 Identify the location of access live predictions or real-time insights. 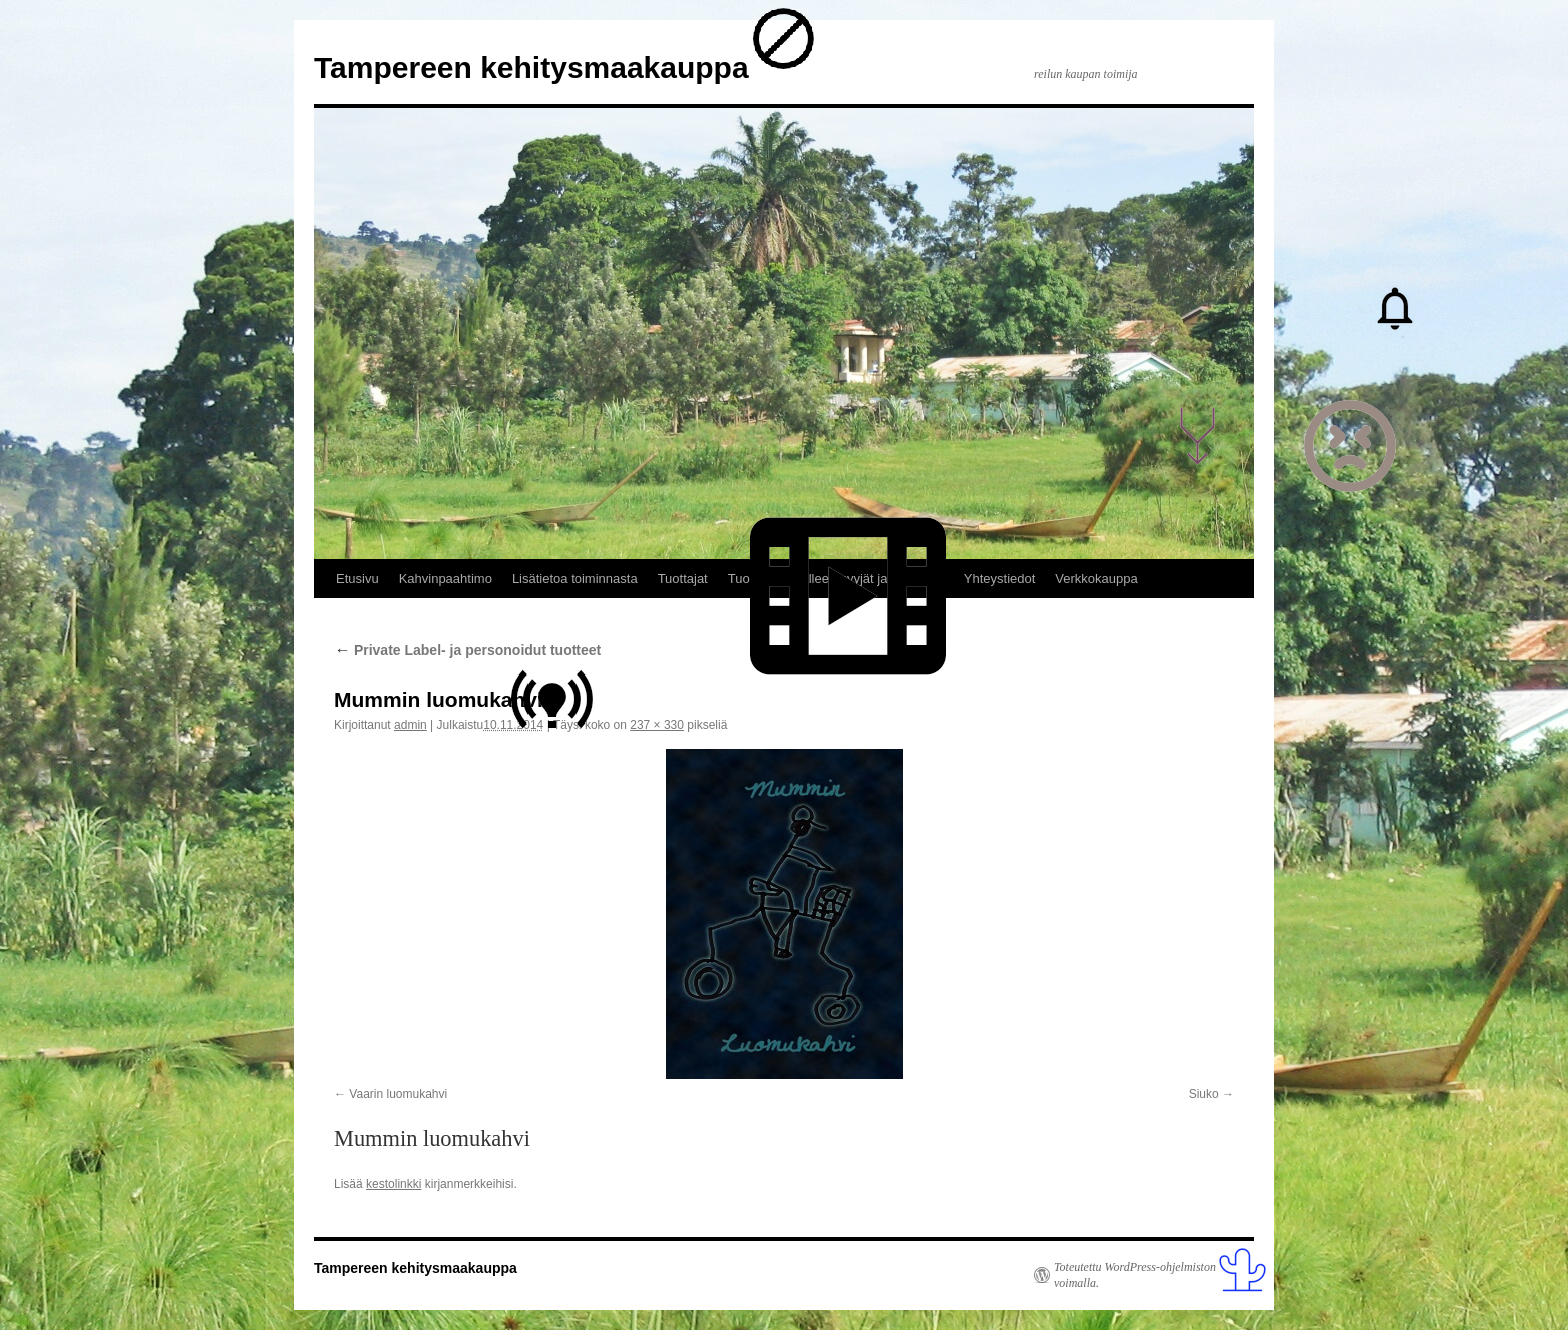
(552, 699).